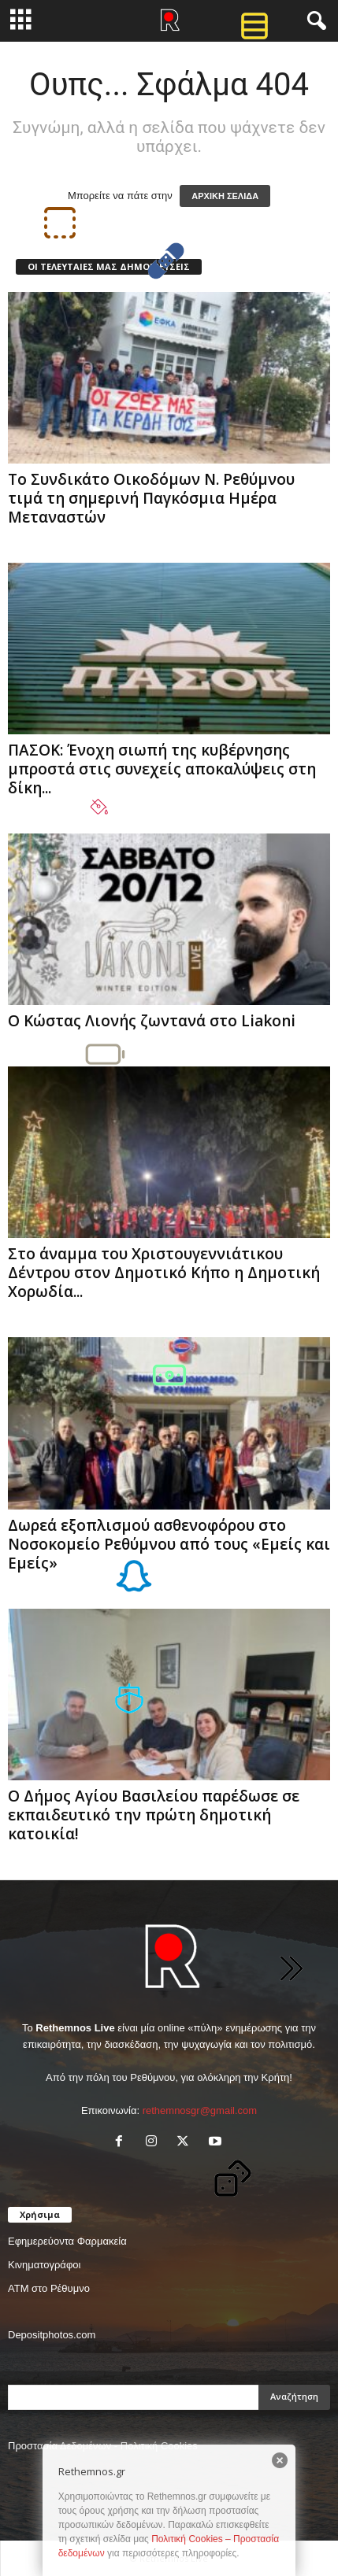 The height and width of the screenshot is (2576, 338). I want to click on fill an area with color, so click(98, 807).